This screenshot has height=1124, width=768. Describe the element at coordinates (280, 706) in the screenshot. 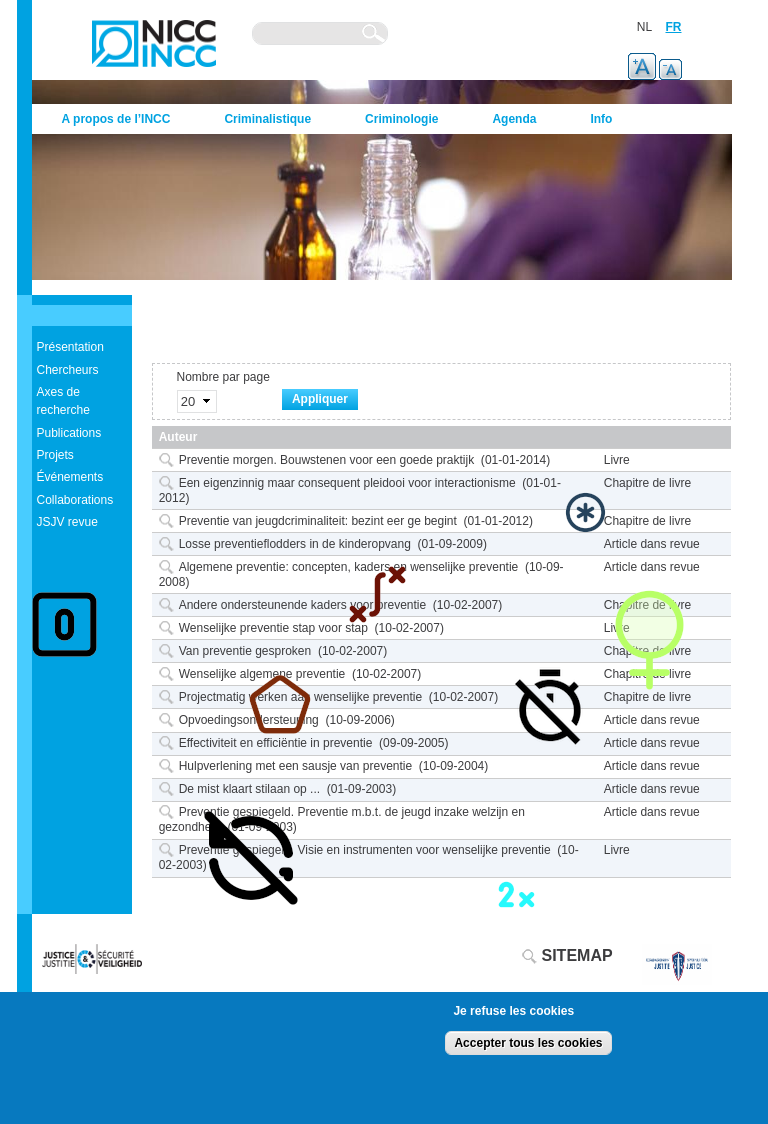

I see `pentagon shape indicator` at that location.